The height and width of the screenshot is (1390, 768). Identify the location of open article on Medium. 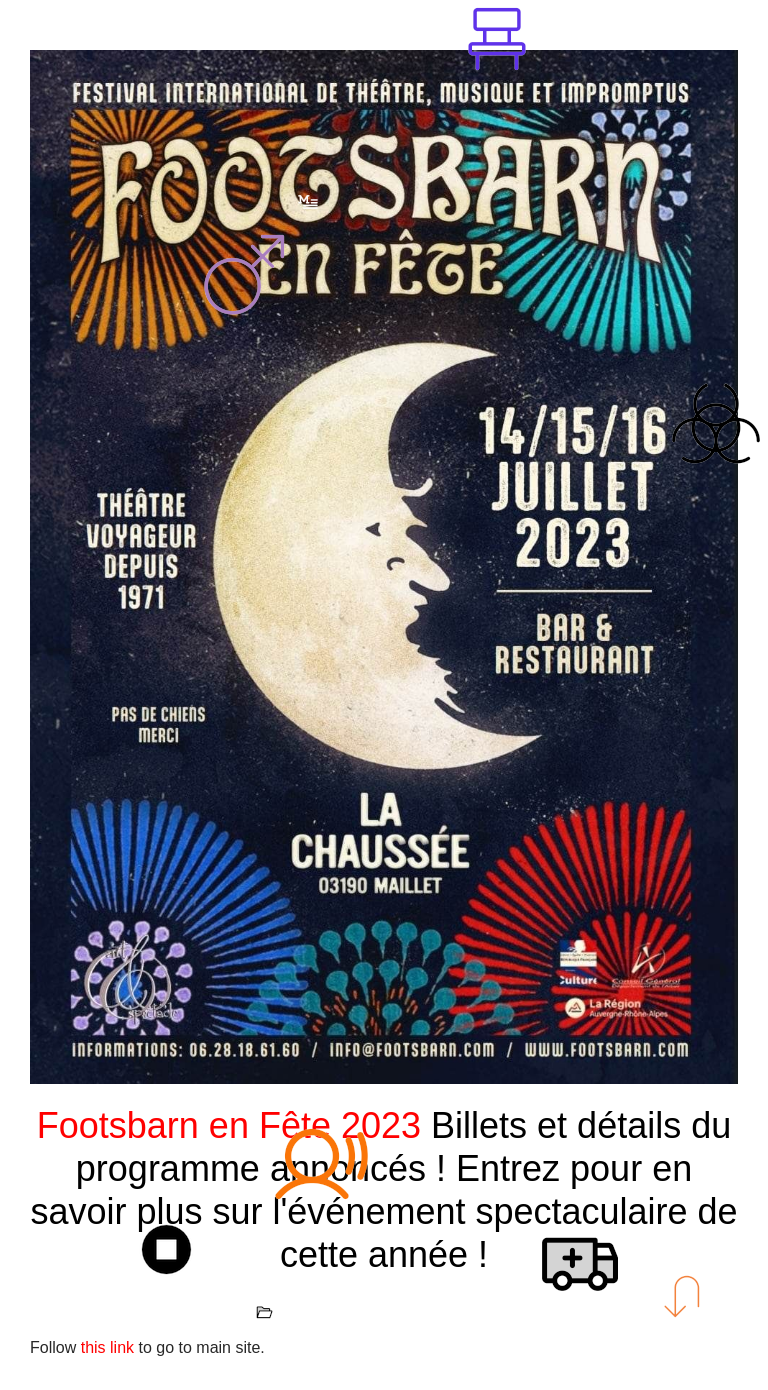
(308, 202).